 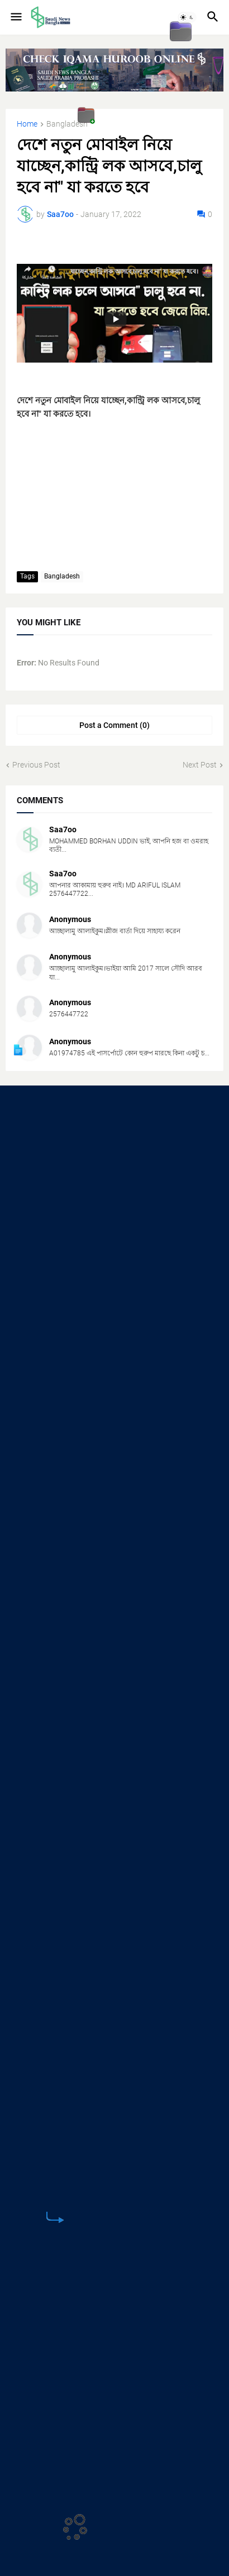 What do you see at coordinates (55, 2216) in the screenshot?
I see `forward an email to another recipient` at bounding box center [55, 2216].